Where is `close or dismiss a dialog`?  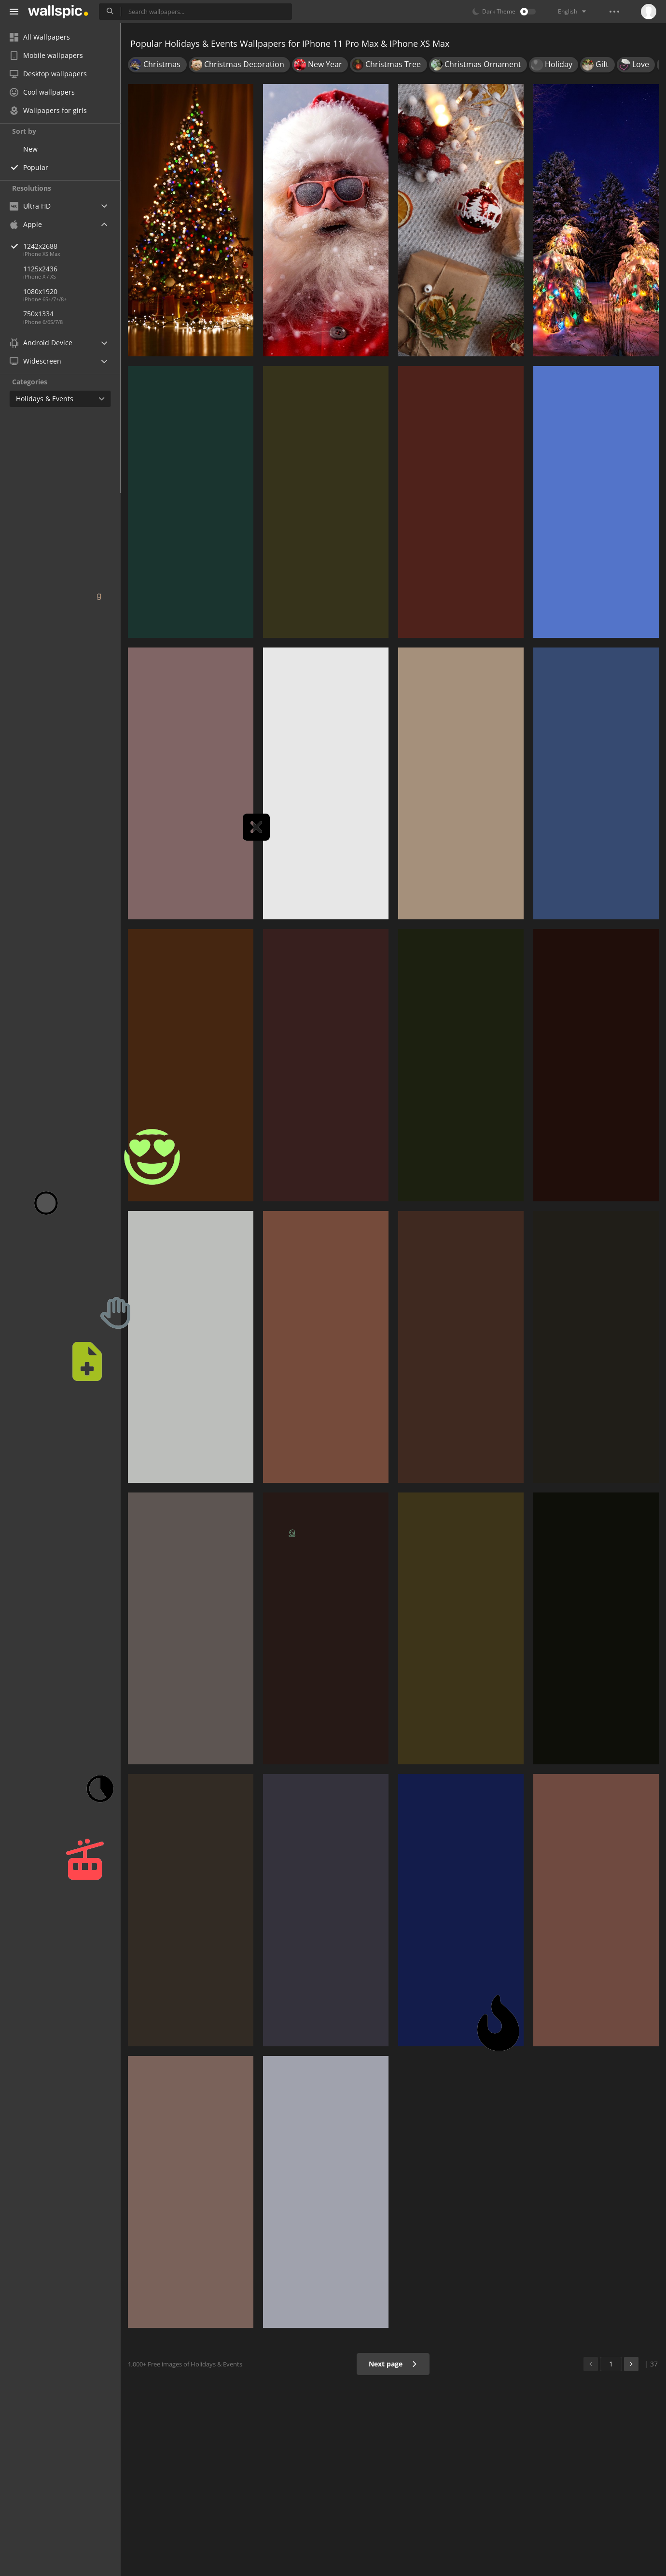 close or dismiss a dialog is located at coordinates (256, 827).